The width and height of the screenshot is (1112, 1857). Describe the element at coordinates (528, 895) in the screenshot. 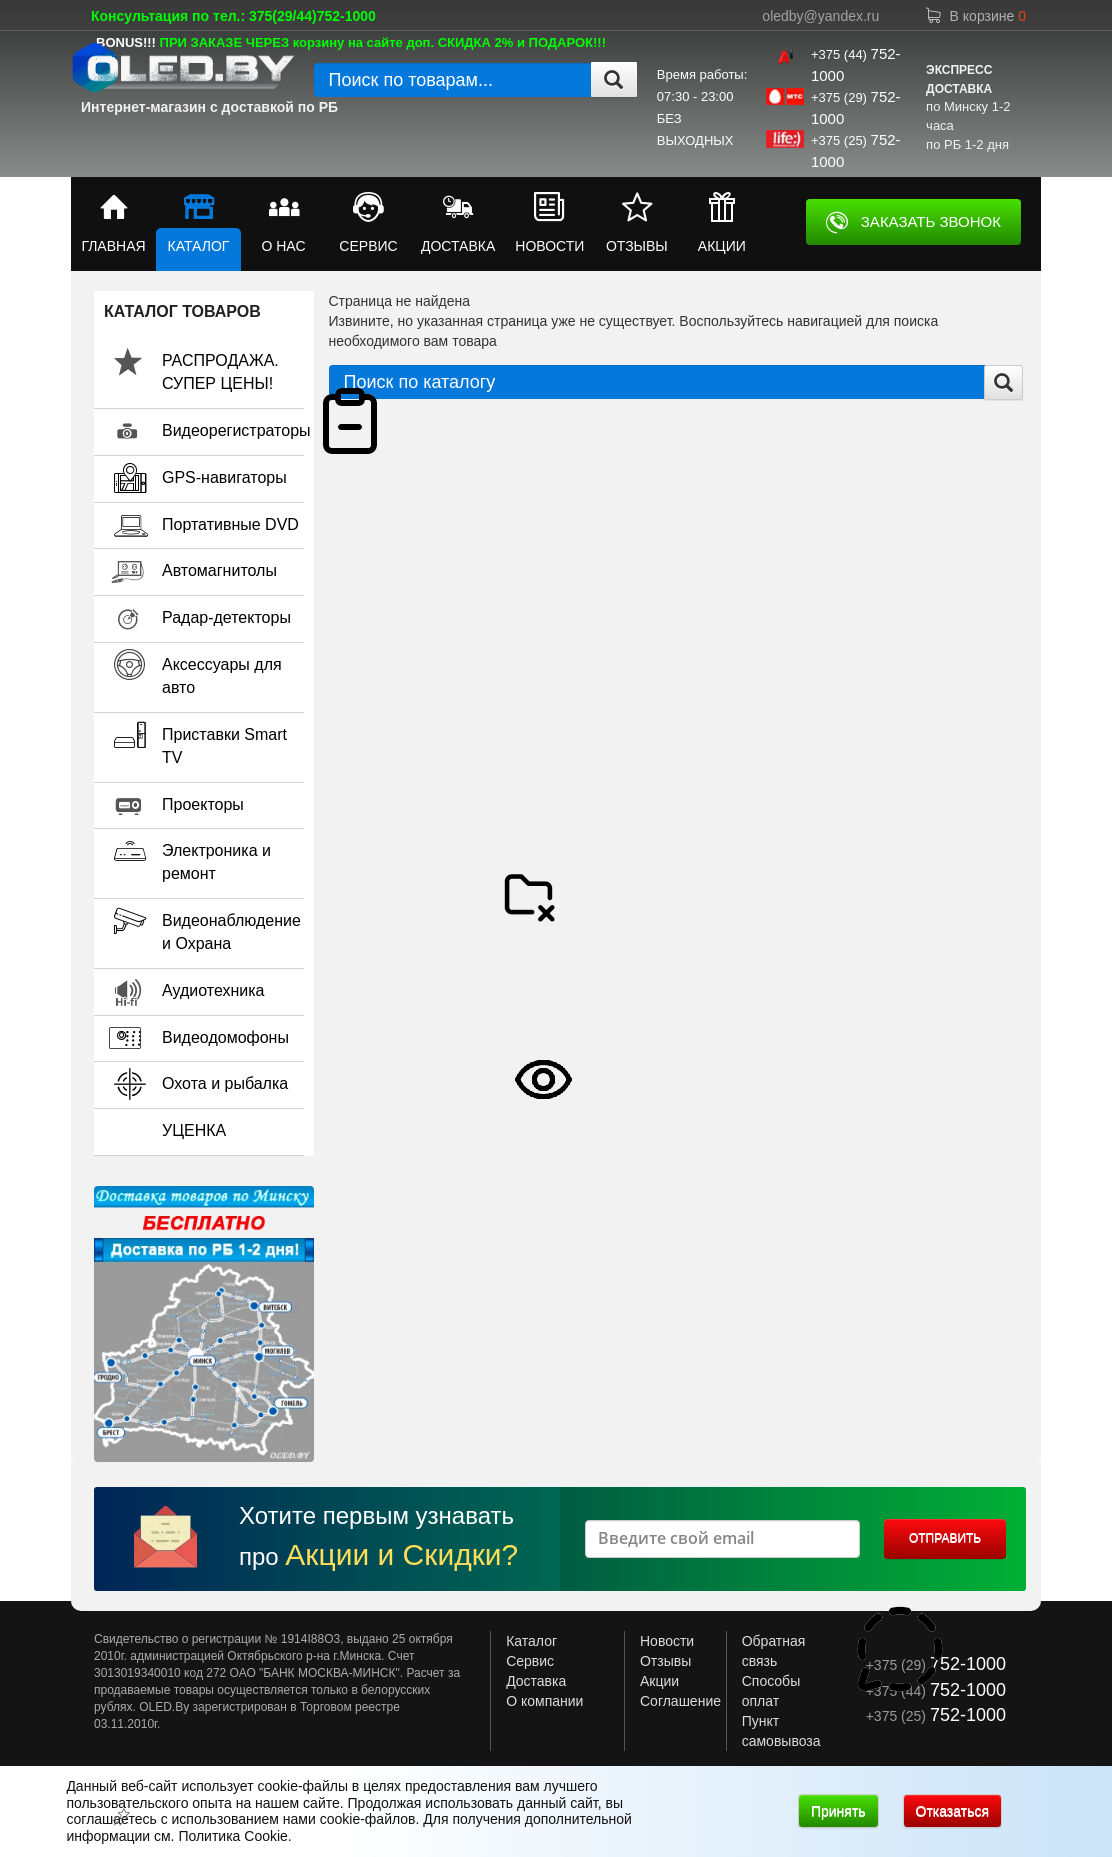

I see `delete a folder` at that location.